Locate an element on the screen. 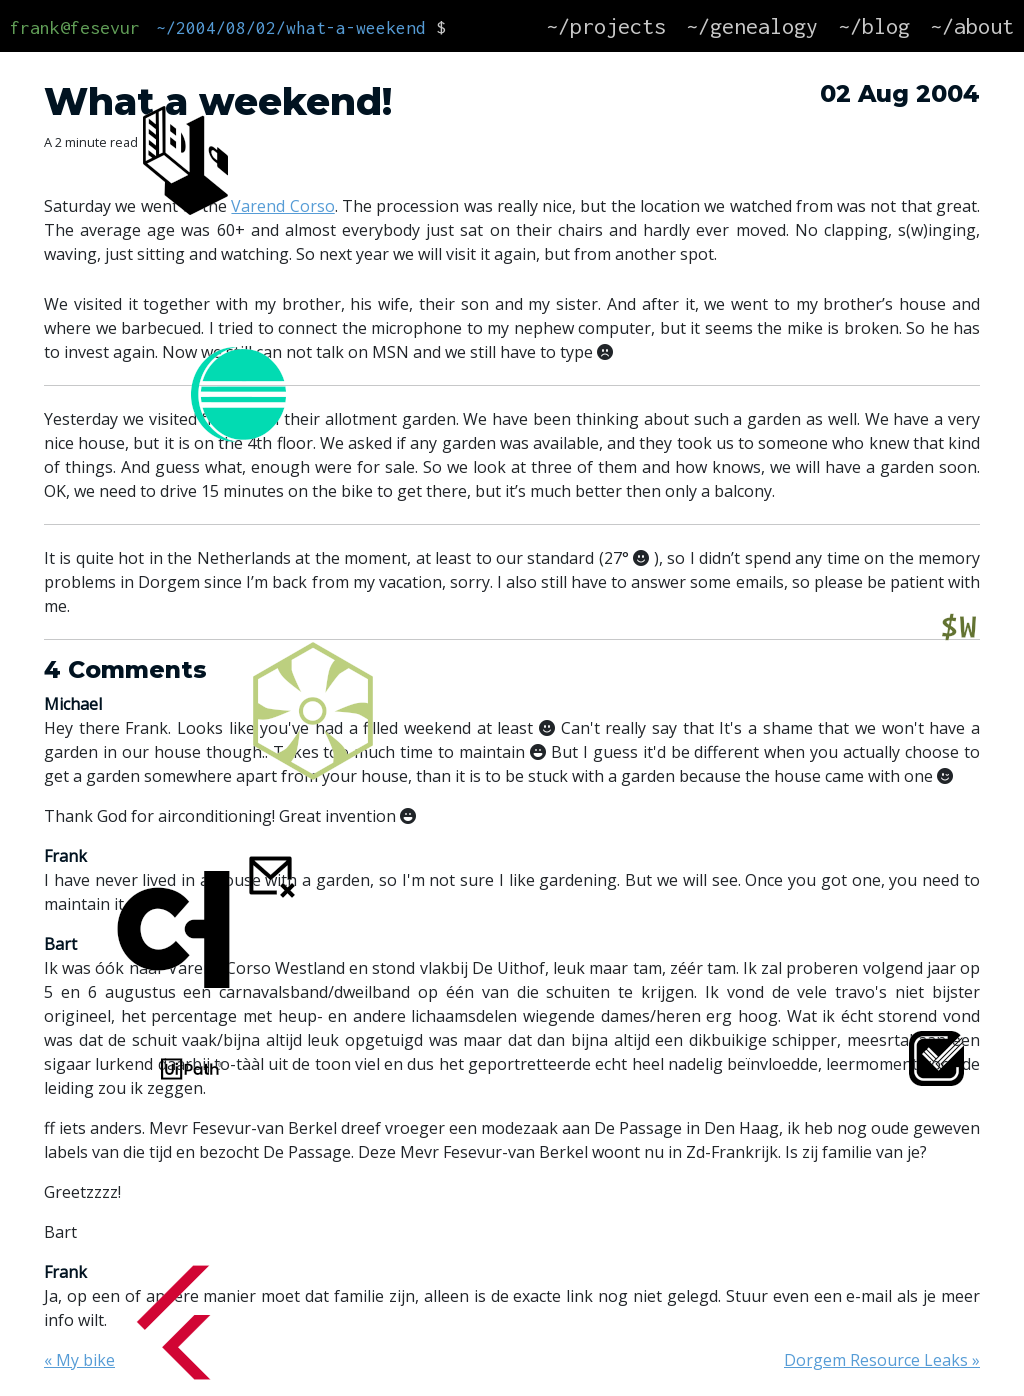  UiPath automation platform logo is located at coordinates (192, 1069).